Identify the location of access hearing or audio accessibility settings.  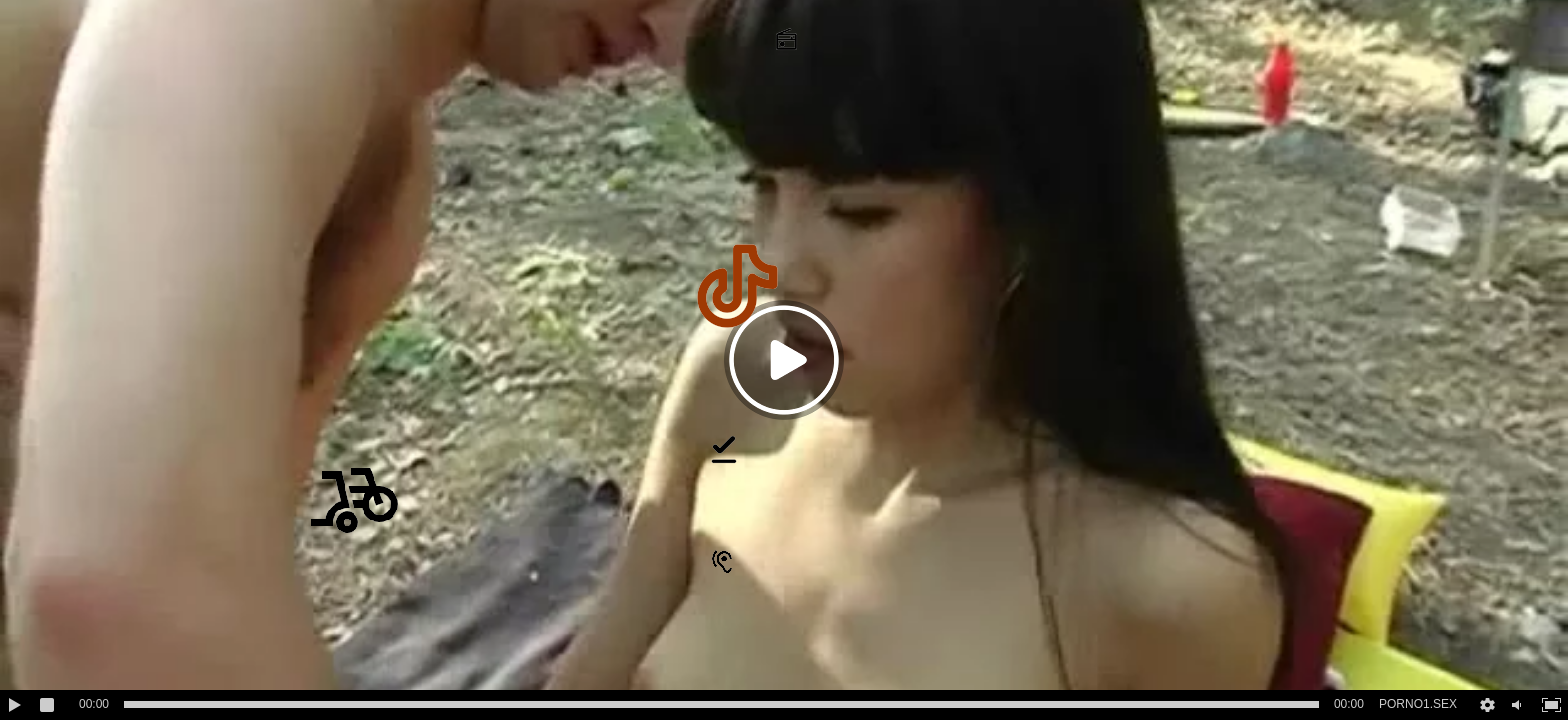
(722, 562).